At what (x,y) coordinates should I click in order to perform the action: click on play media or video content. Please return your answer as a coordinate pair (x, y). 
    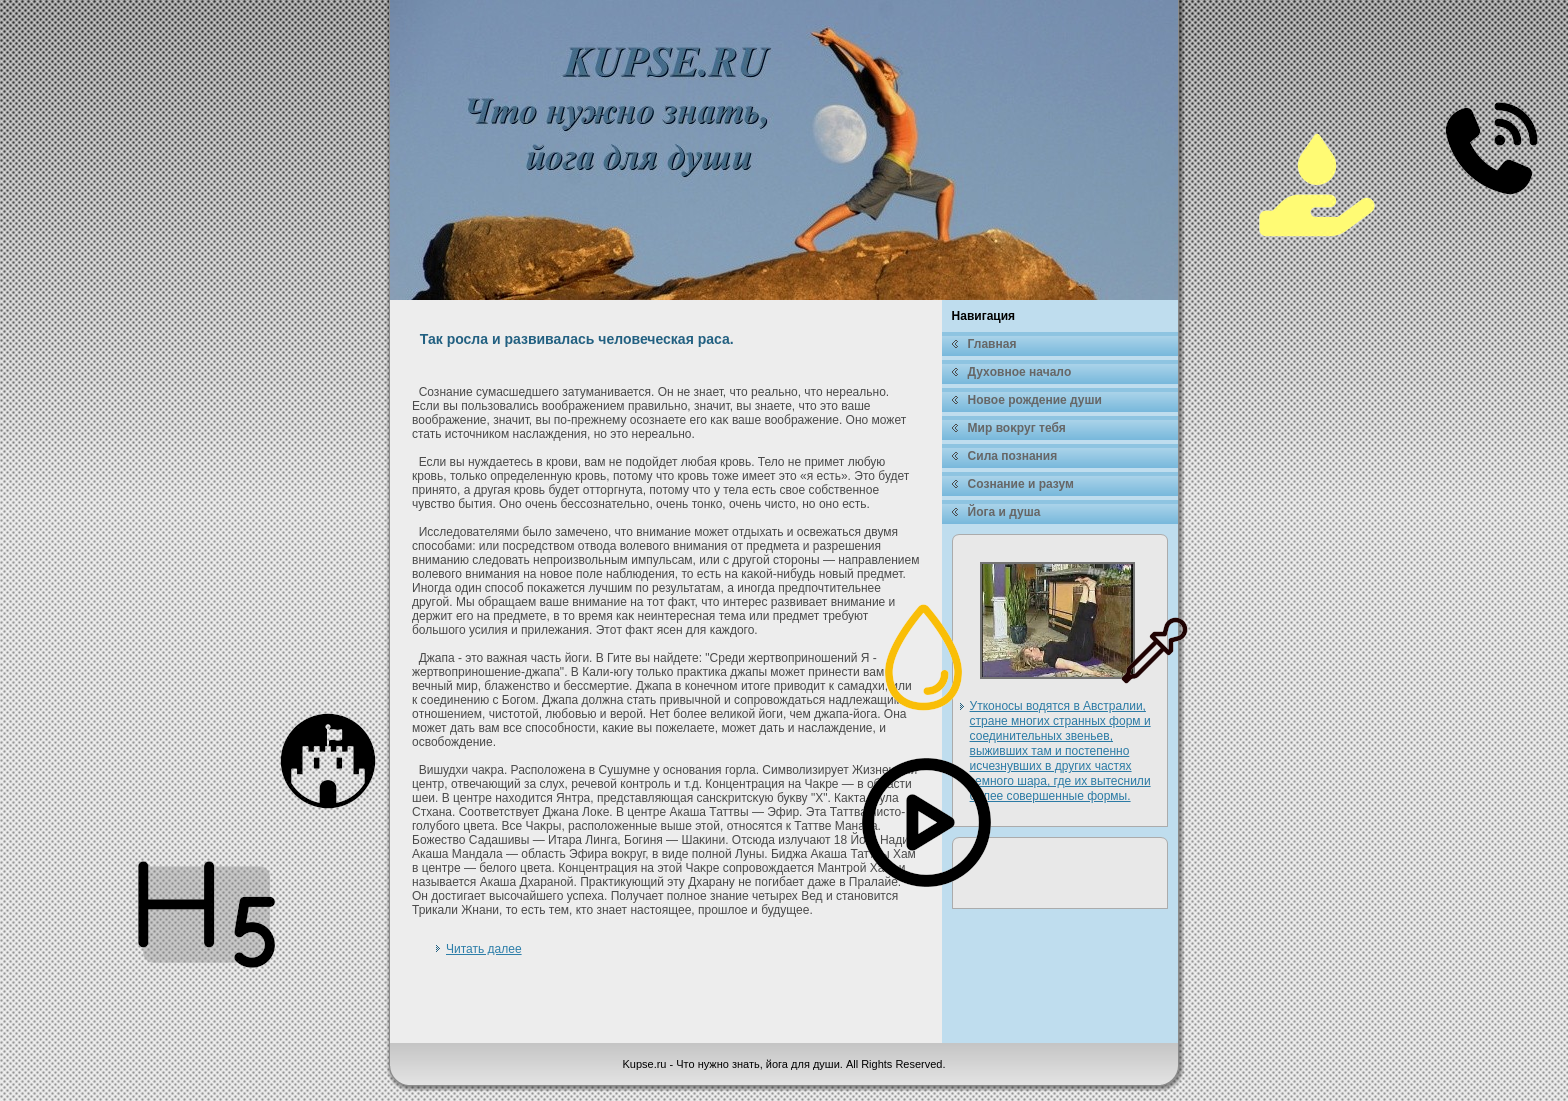
    Looking at the image, I should click on (926, 822).